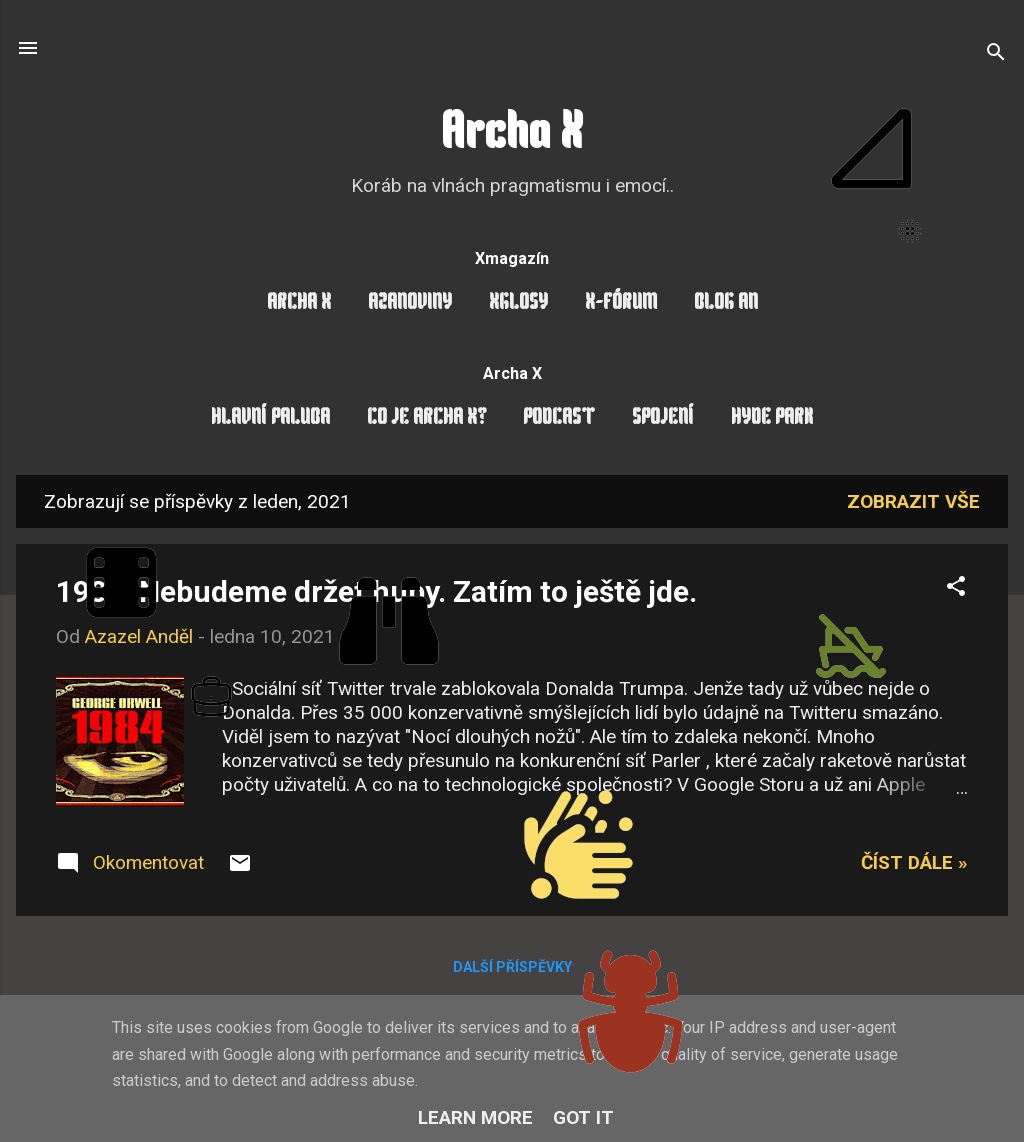 This screenshot has height=1142, width=1024. I want to click on shipping unavailable for this item, so click(851, 646).